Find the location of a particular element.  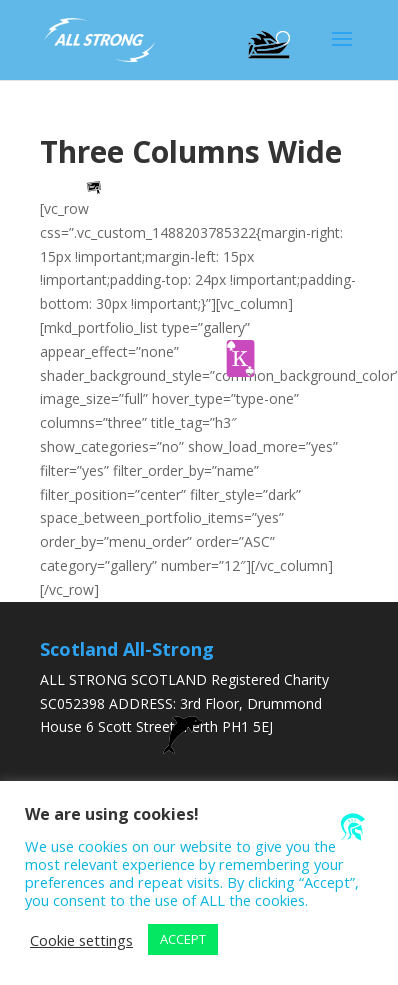

select warrior or spartan character class is located at coordinates (353, 827).